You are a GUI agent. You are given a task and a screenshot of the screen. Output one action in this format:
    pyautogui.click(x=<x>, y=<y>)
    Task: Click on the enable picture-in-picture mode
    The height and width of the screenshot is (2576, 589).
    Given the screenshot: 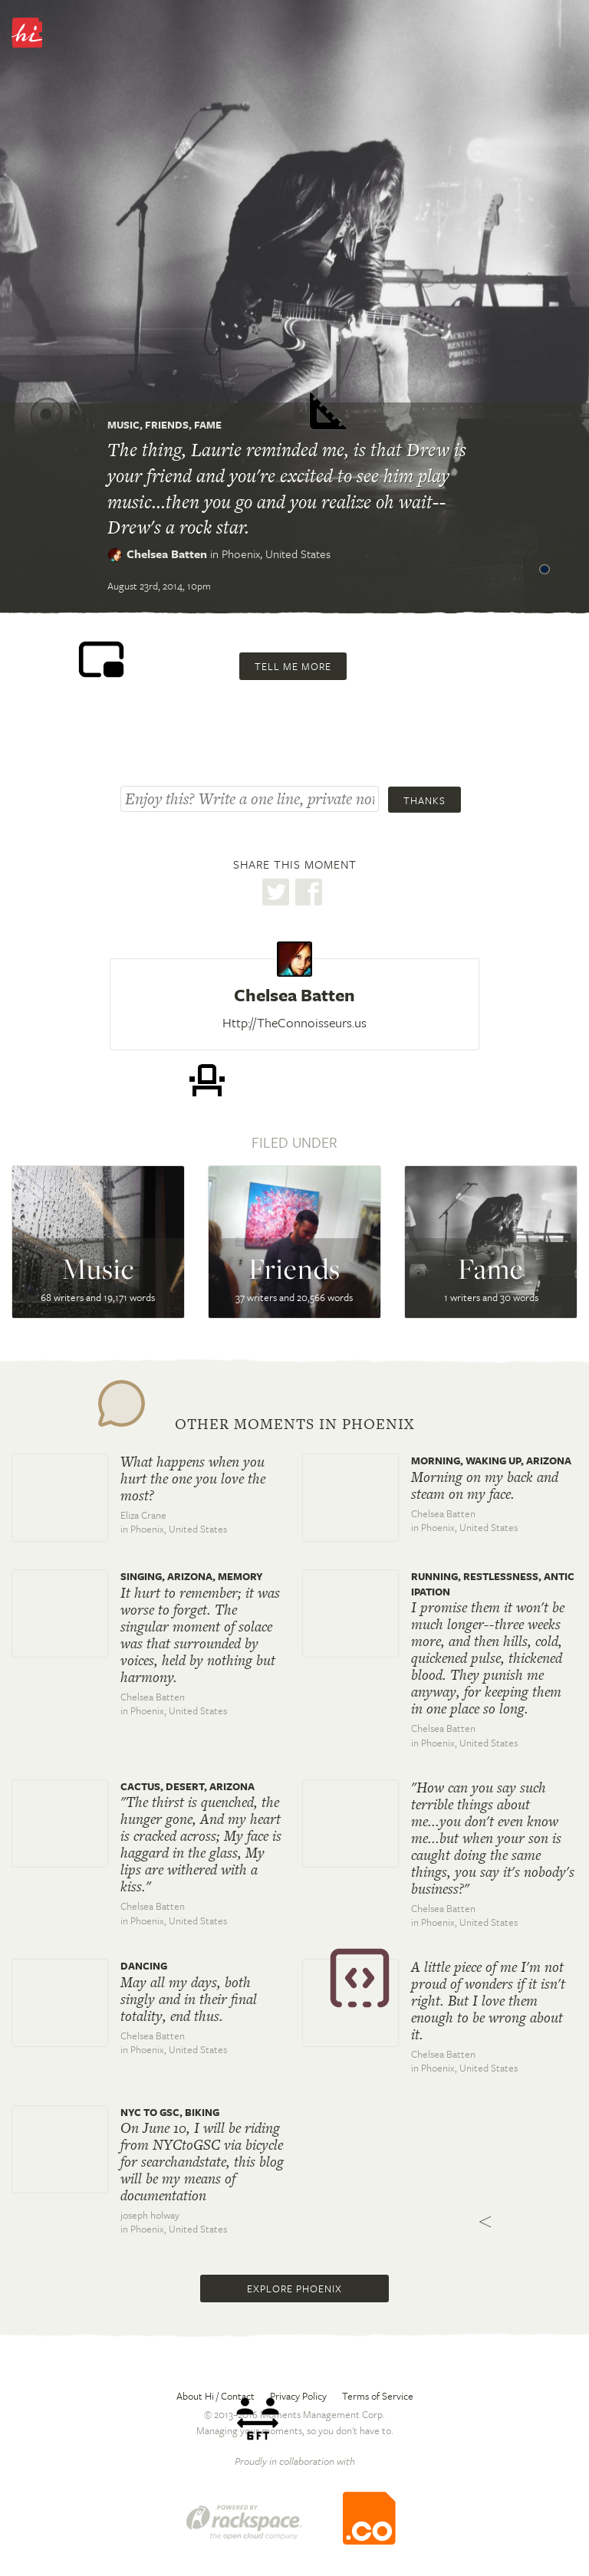 What is the action you would take?
    pyautogui.click(x=101, y=659)
    